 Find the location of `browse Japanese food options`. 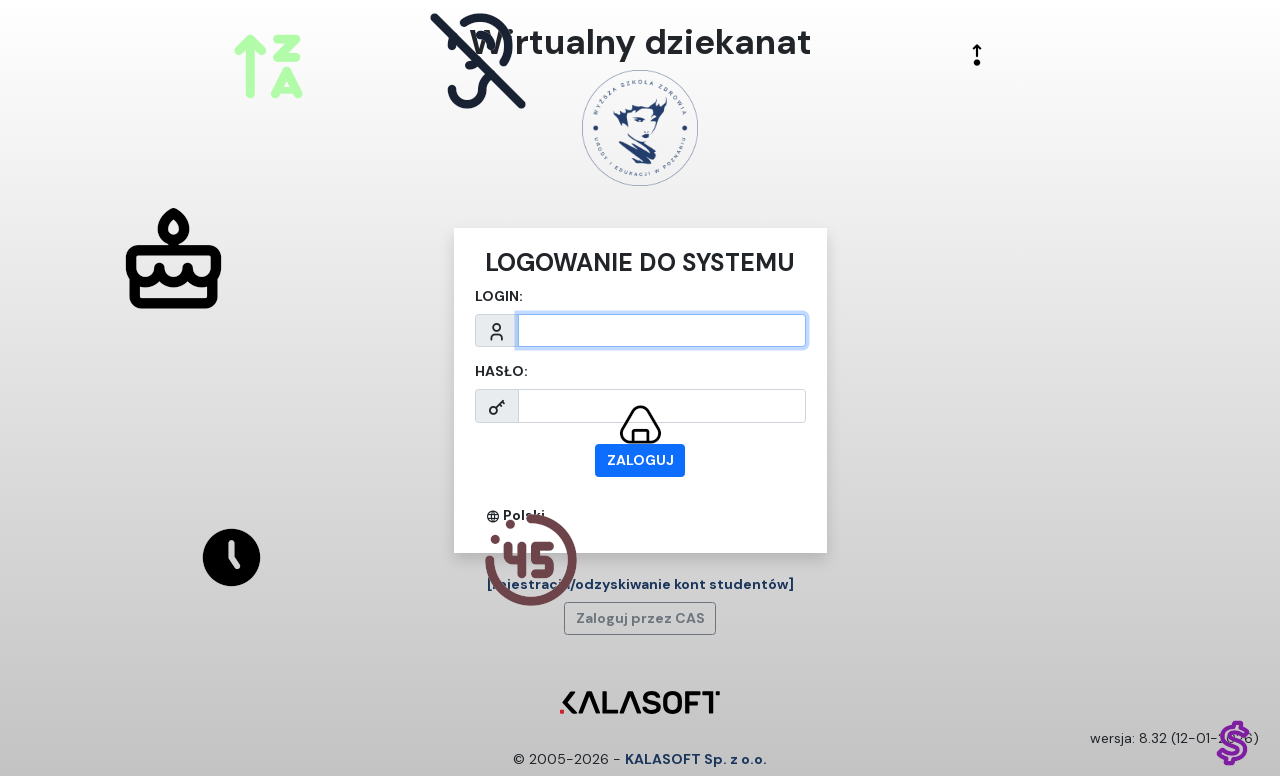

browse Japanese food options is located at coordinates (640, 424).